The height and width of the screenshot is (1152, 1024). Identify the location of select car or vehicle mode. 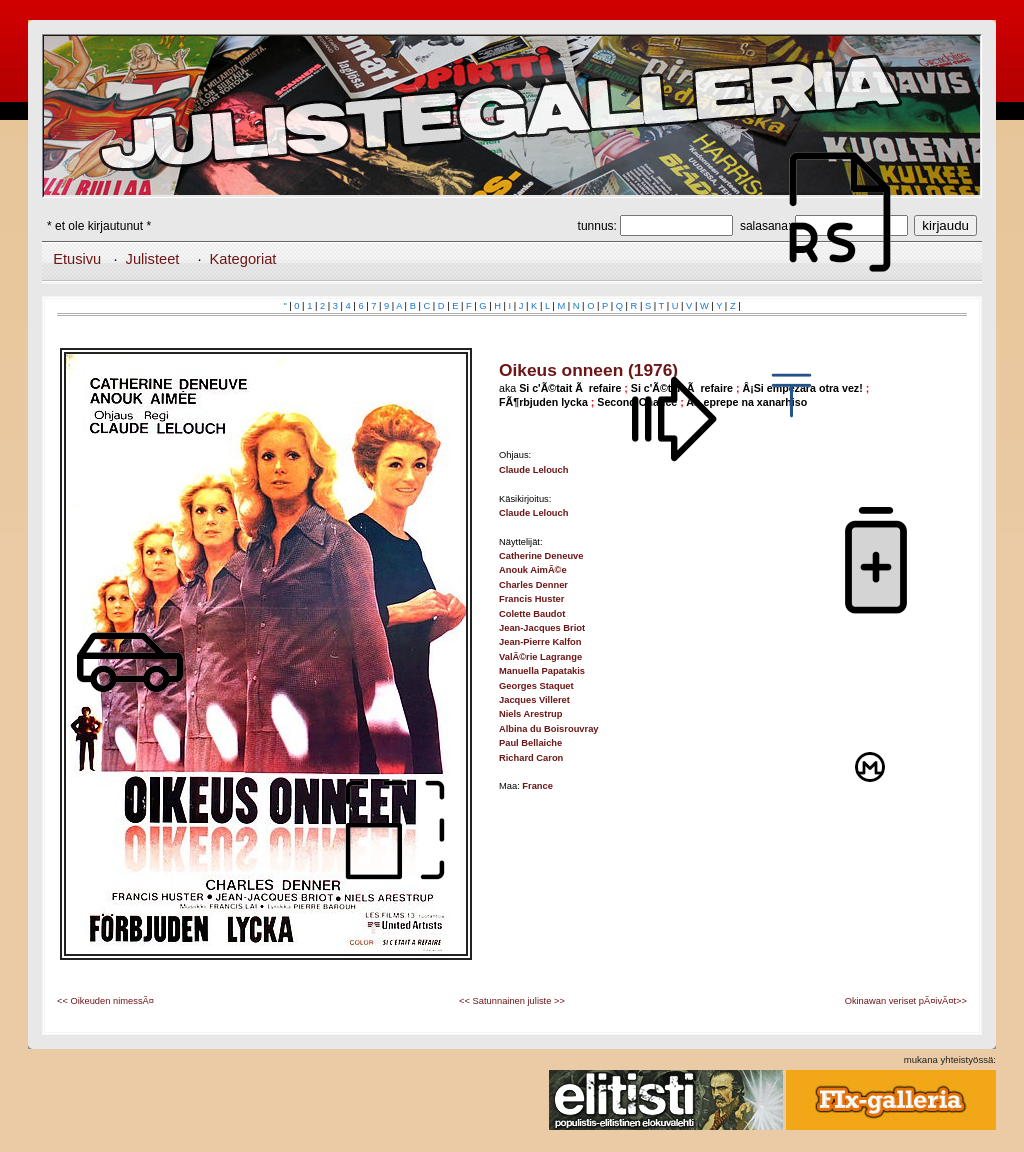
(130, 659).